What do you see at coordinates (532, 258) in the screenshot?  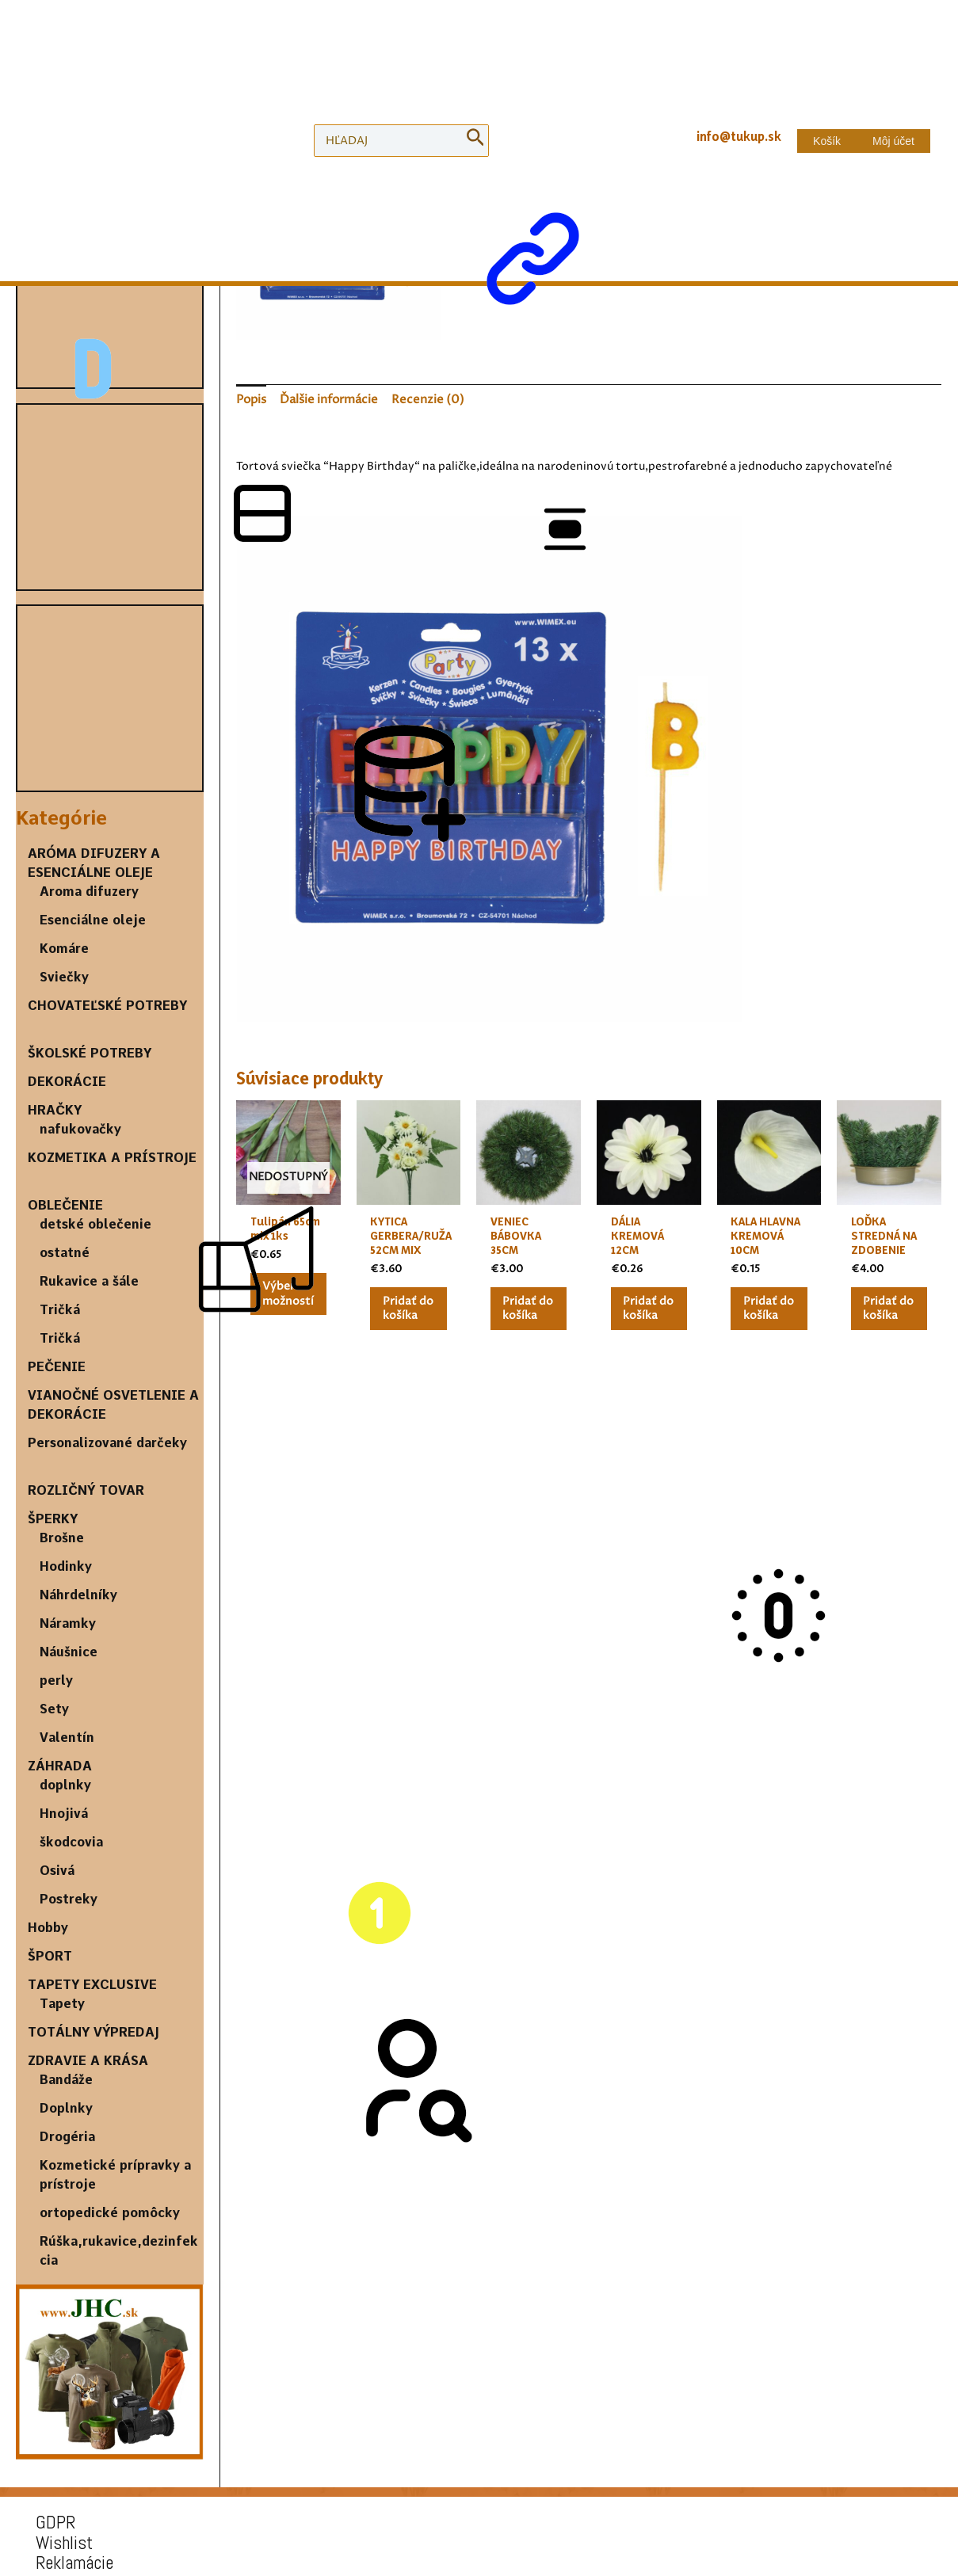 I see `copy or share a link` at bounding box center [532, 258].